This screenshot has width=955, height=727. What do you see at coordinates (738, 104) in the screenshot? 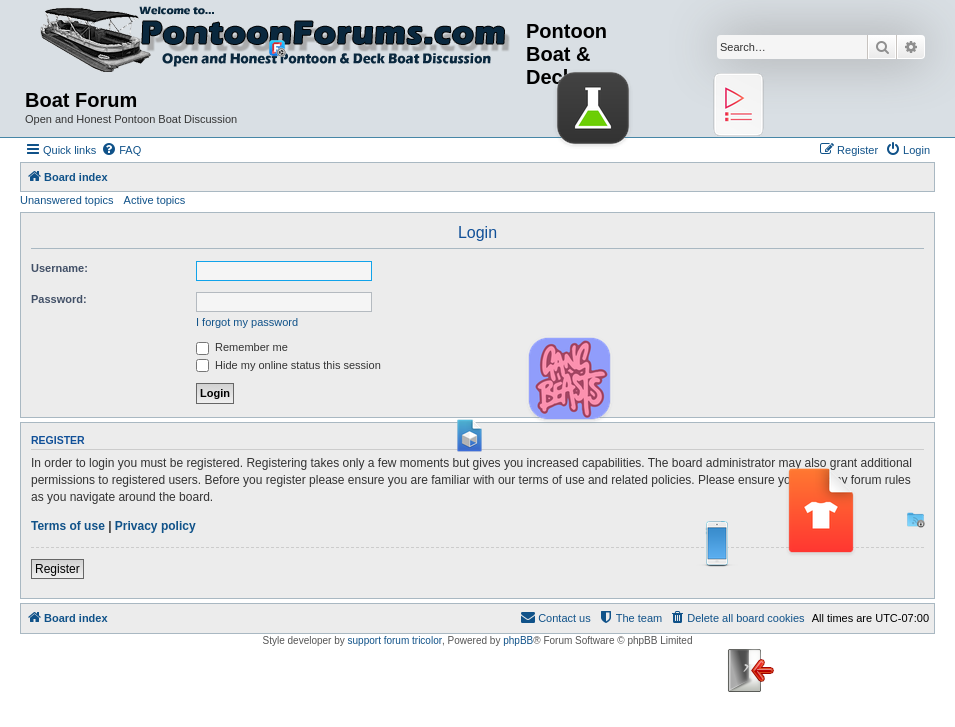
I see `open a playlist file` at bounding box center [738, 104].